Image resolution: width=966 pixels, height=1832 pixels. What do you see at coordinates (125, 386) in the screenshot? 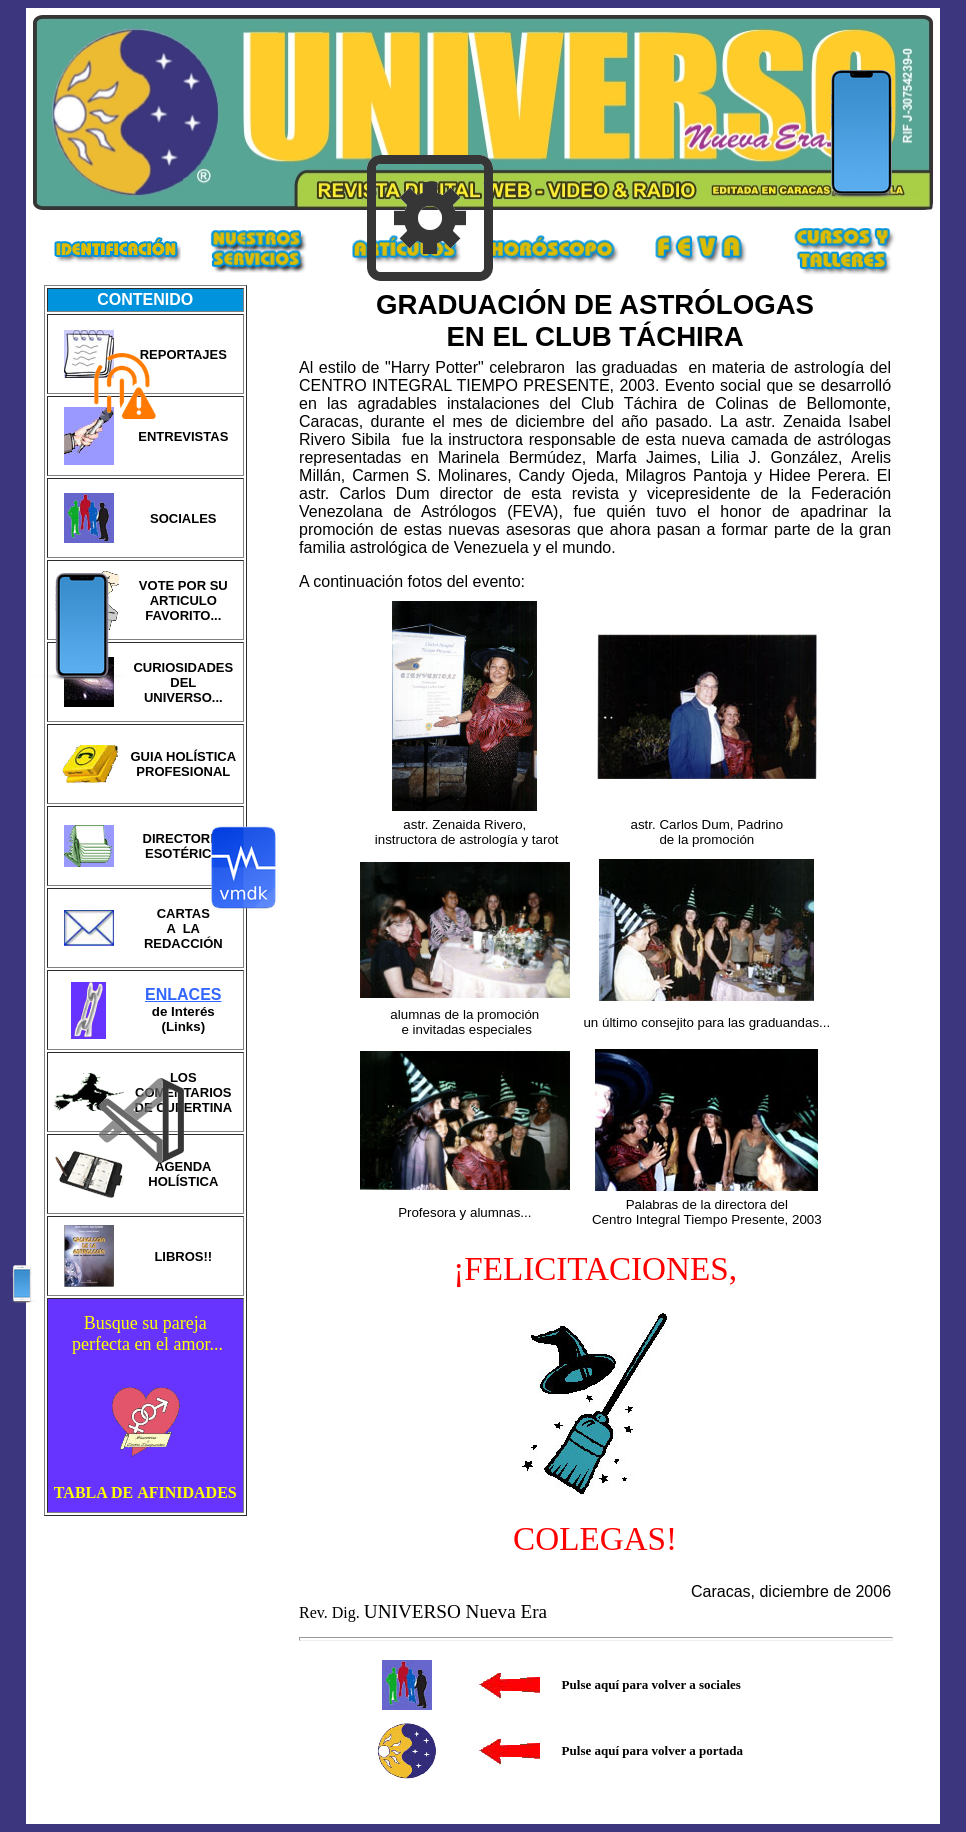
I see `fingerprint authentication error or failure` at bounding box center [125, 386].